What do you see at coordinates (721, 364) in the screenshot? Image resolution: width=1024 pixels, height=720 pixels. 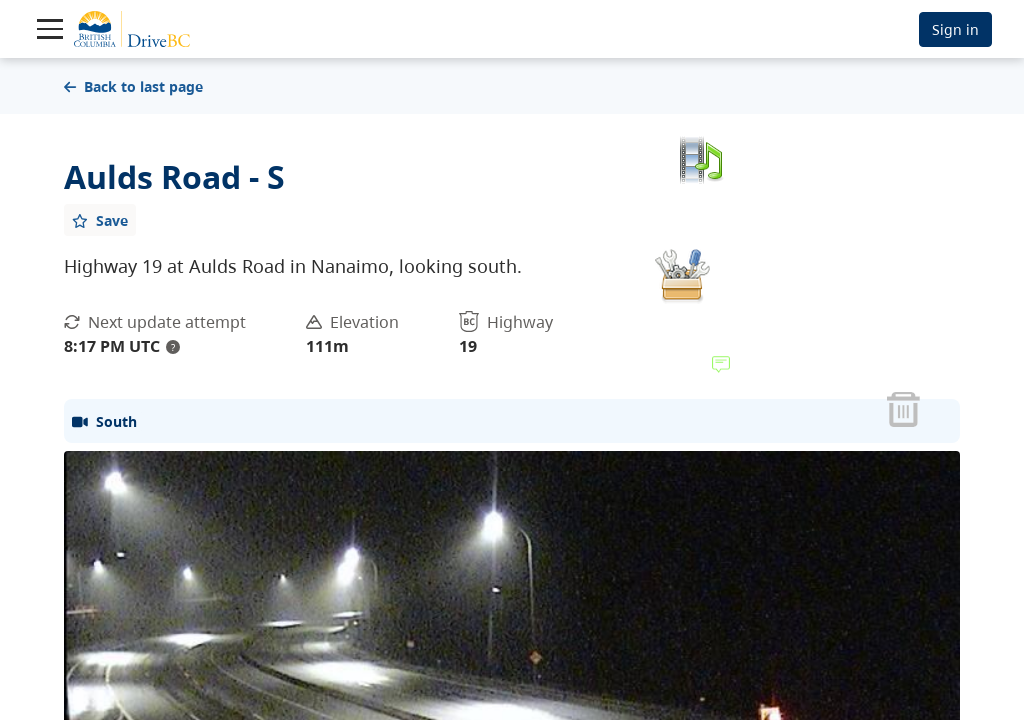 I see `open the messaging app` at bounding box center [721, 364].